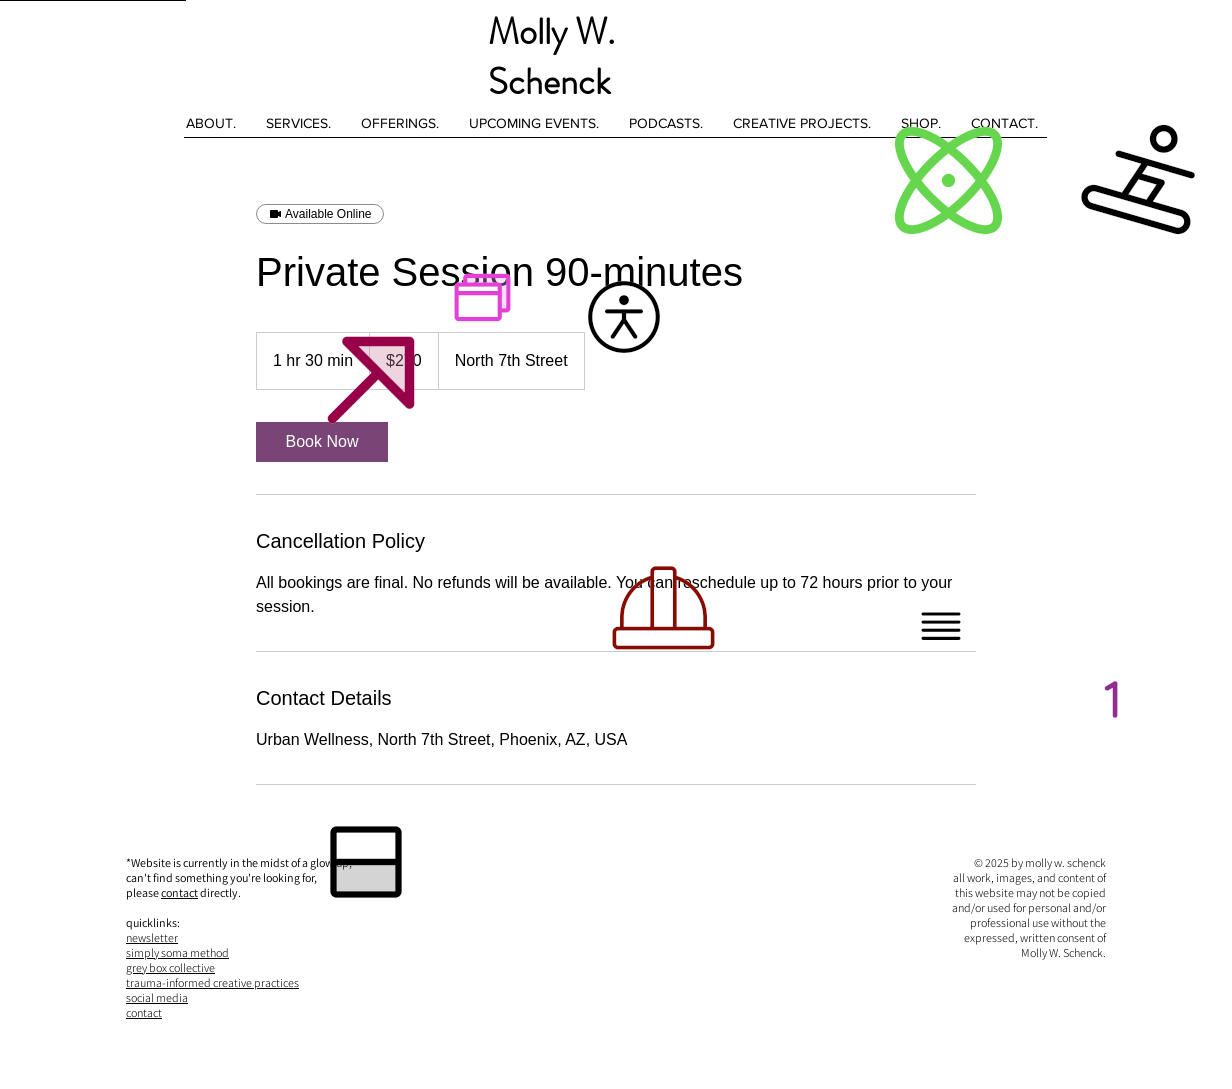  What do you see at coordinates (948, 180) in the screenshot?
I see `access science or chemistry features` at bounding box center [948, 180].